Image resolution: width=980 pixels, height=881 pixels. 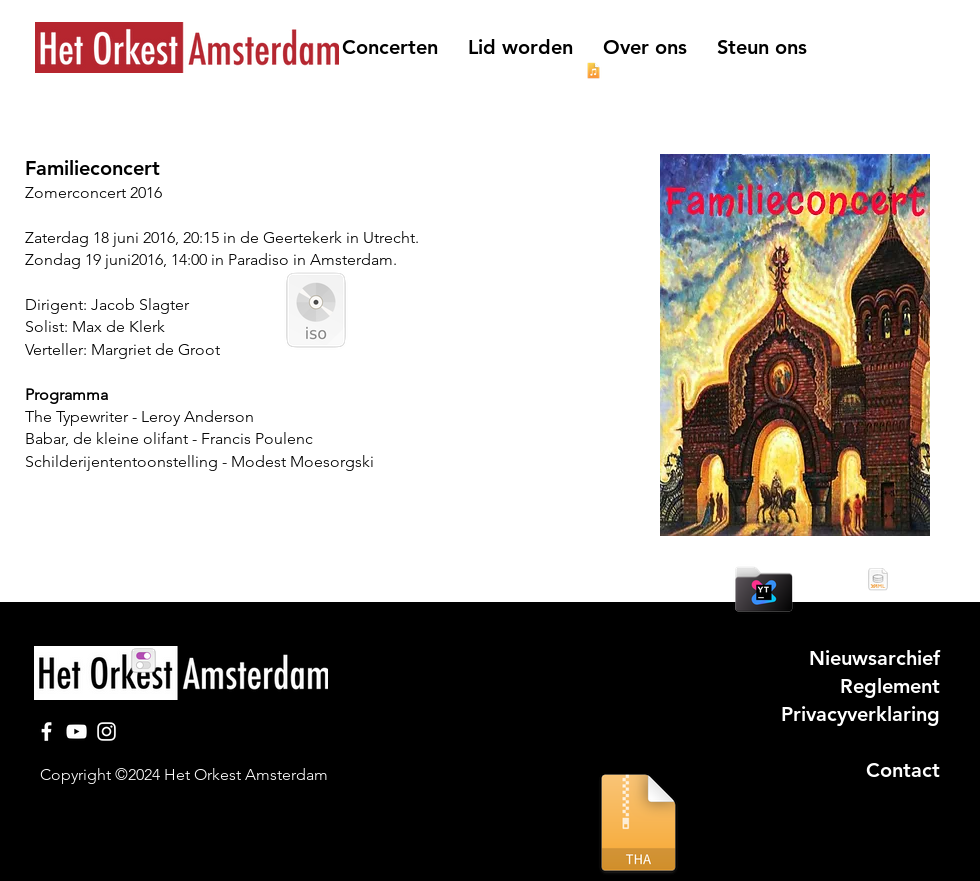 I want to click on a CD/DVD disc image file (ISO format), so click(x=316, y=310).